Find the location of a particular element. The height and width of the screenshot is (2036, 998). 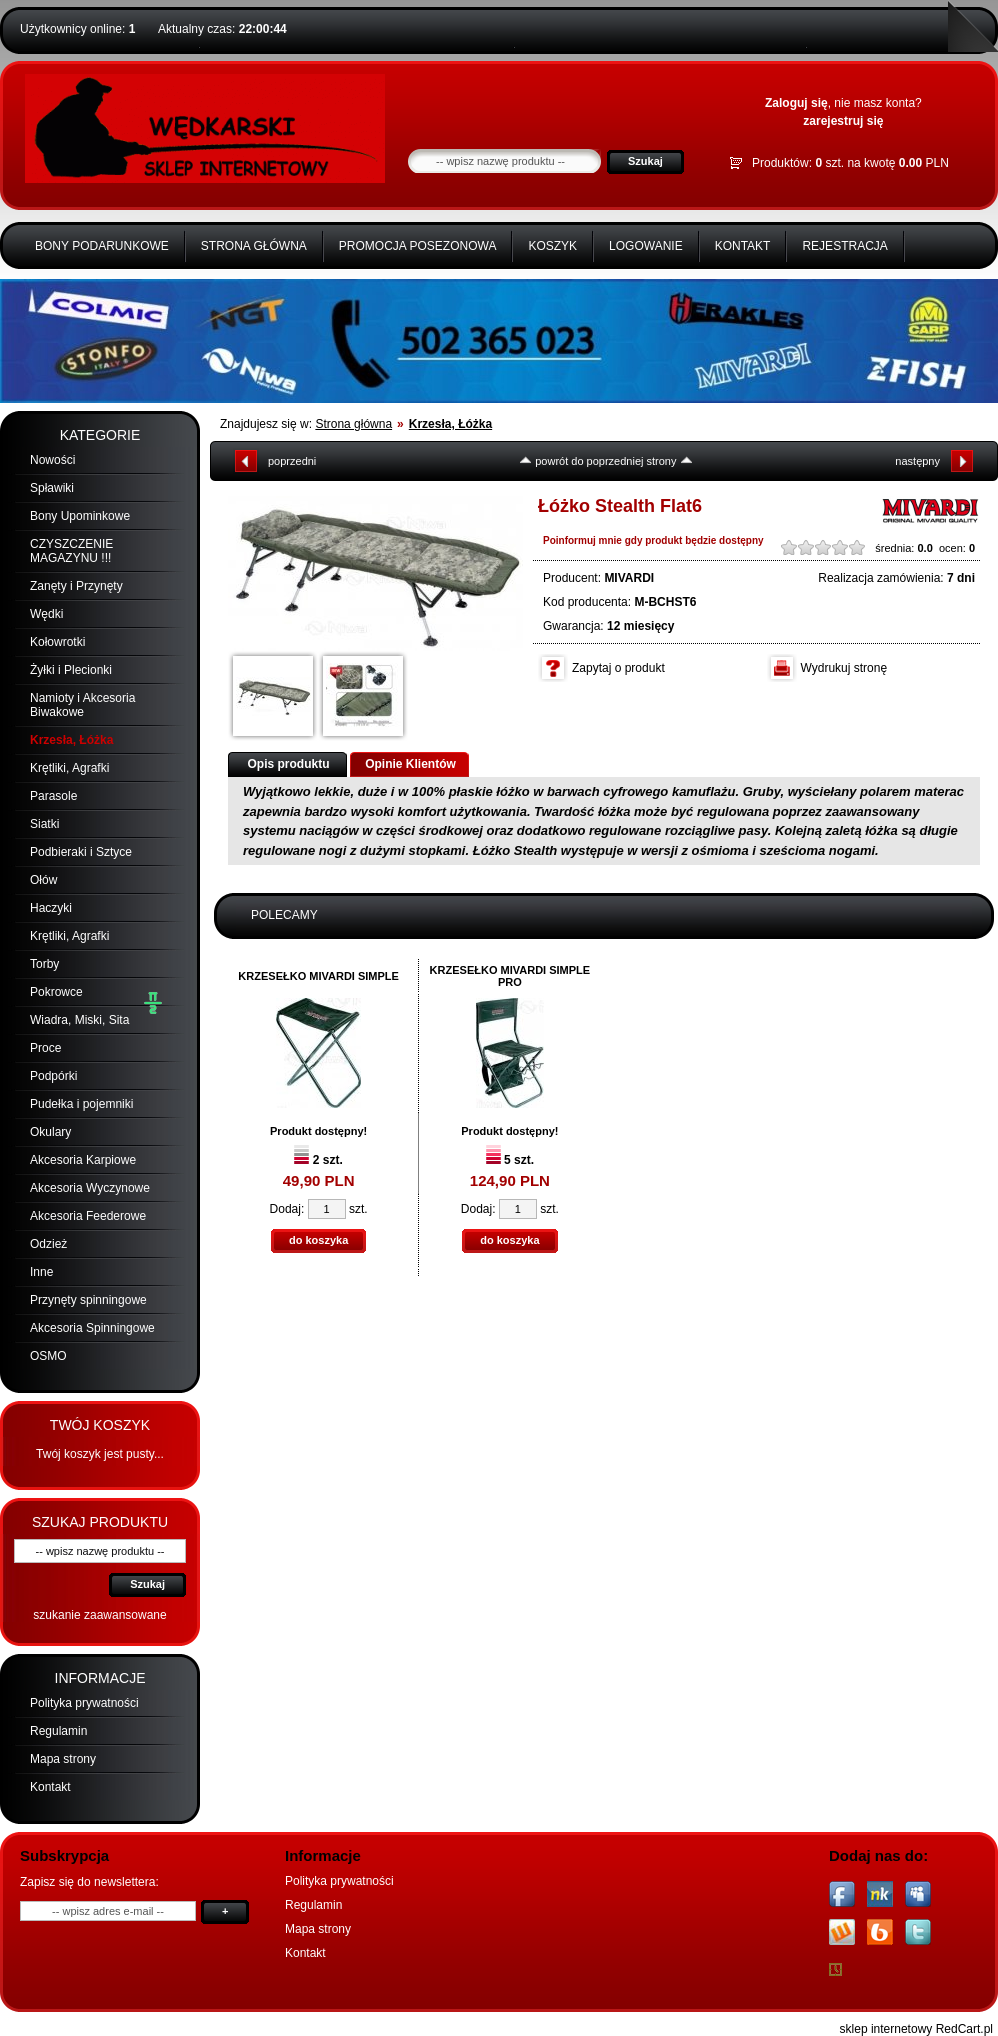

view current time is located at coordinates (835, 1969).